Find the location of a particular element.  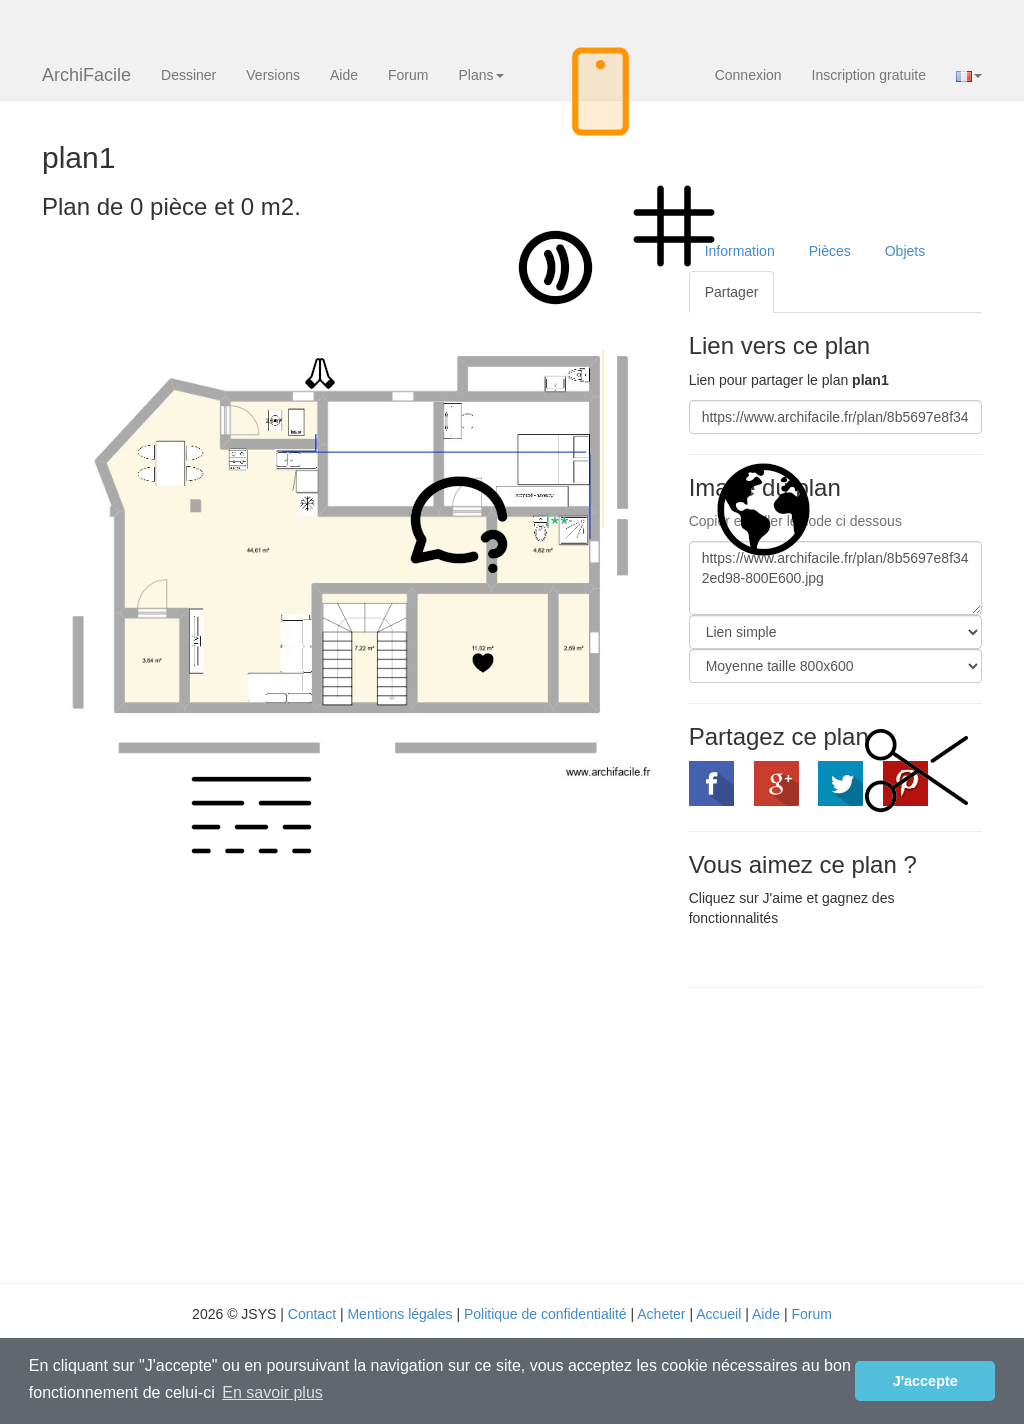

tap to pay with contactless payment is located at coordinates (555, 267).